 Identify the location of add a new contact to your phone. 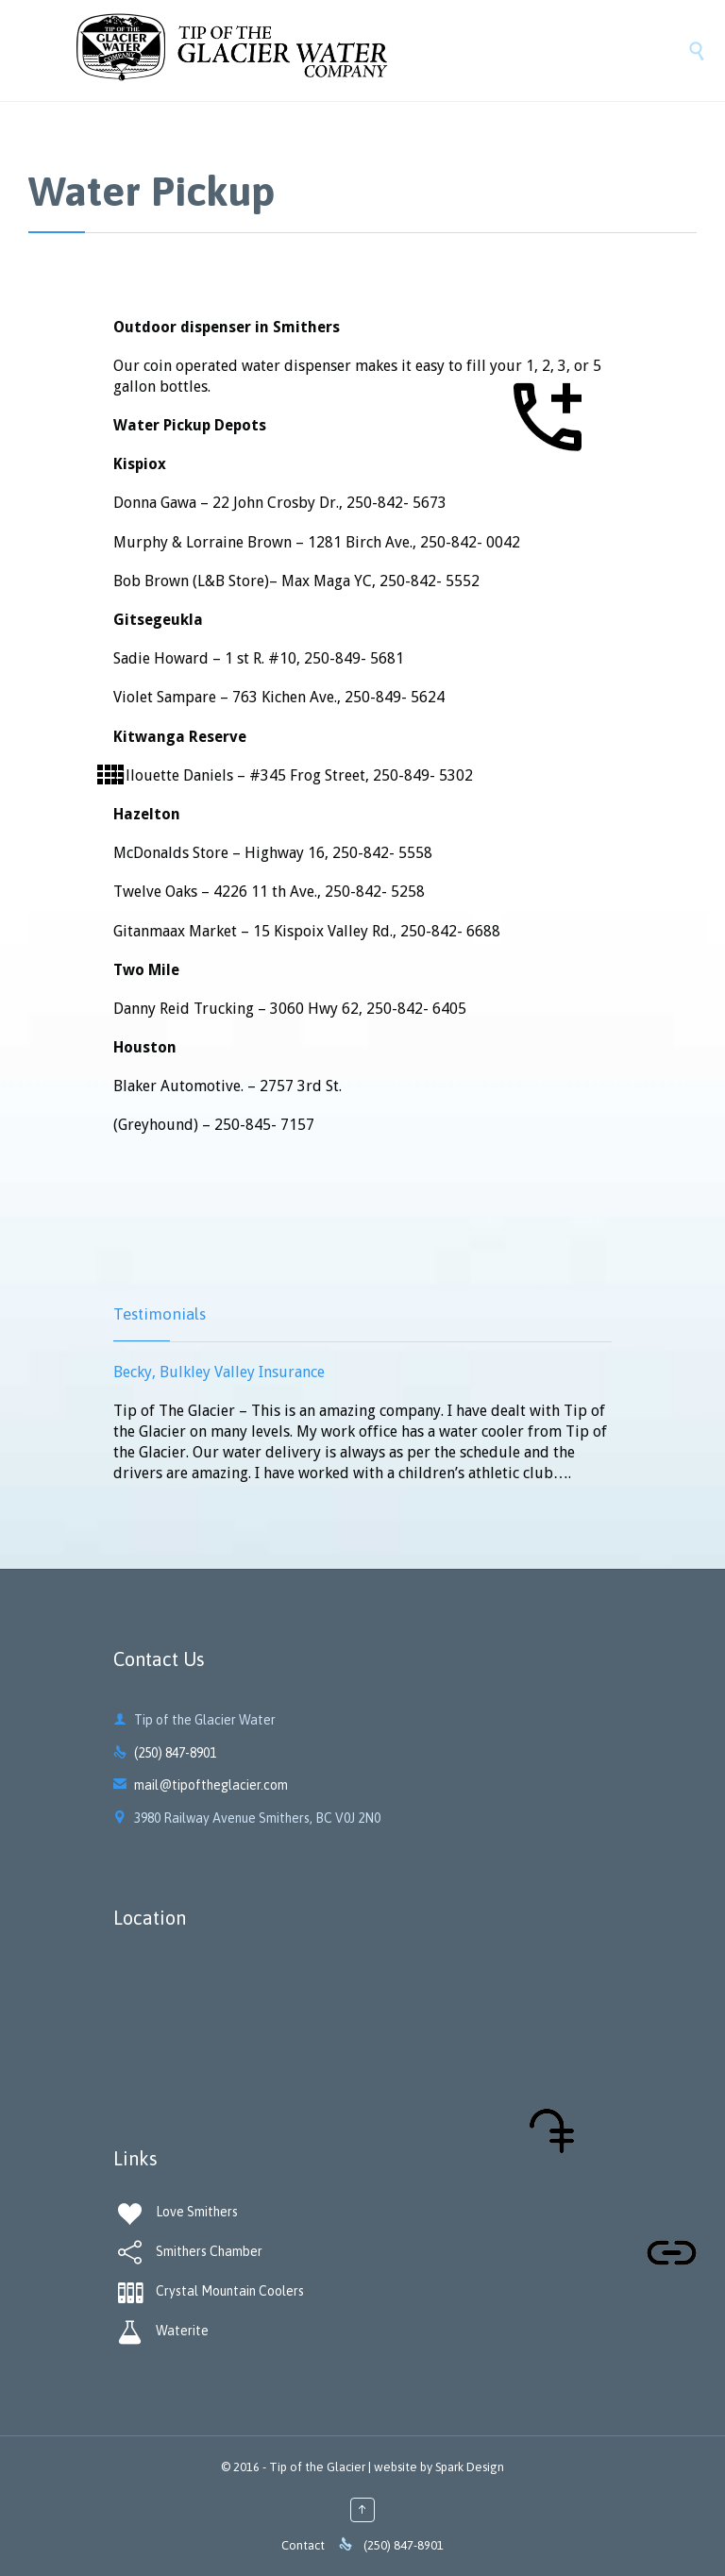
(548, 417).